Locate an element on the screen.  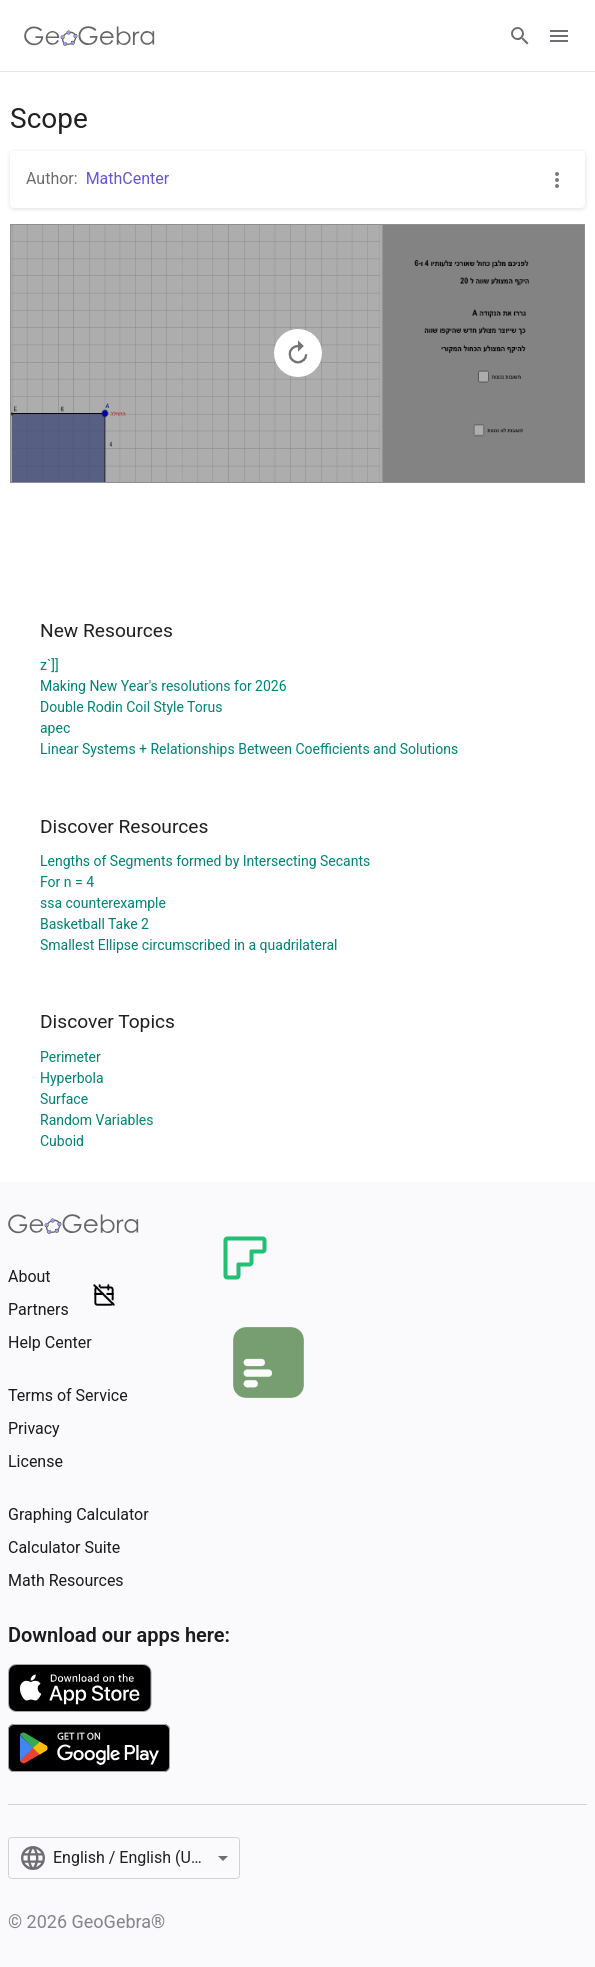
align content to bottom-left of container is located at coordinates (268, 1362).